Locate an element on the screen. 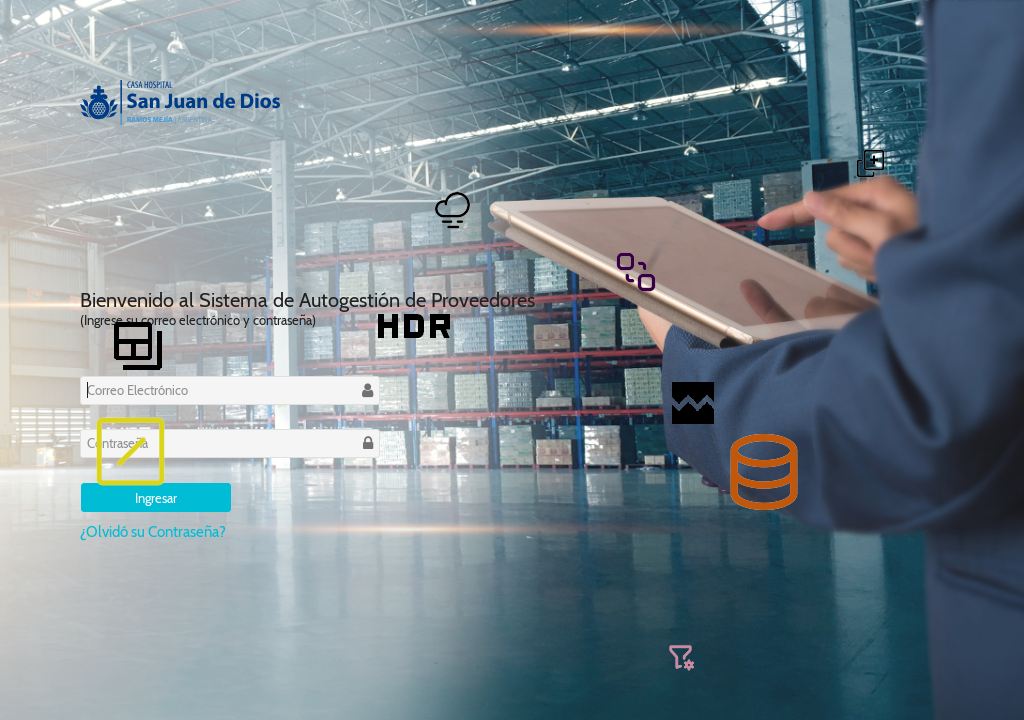 This screenshot has height=720, width=1024. indicates image failed to load is located at coordinates (693, 403).